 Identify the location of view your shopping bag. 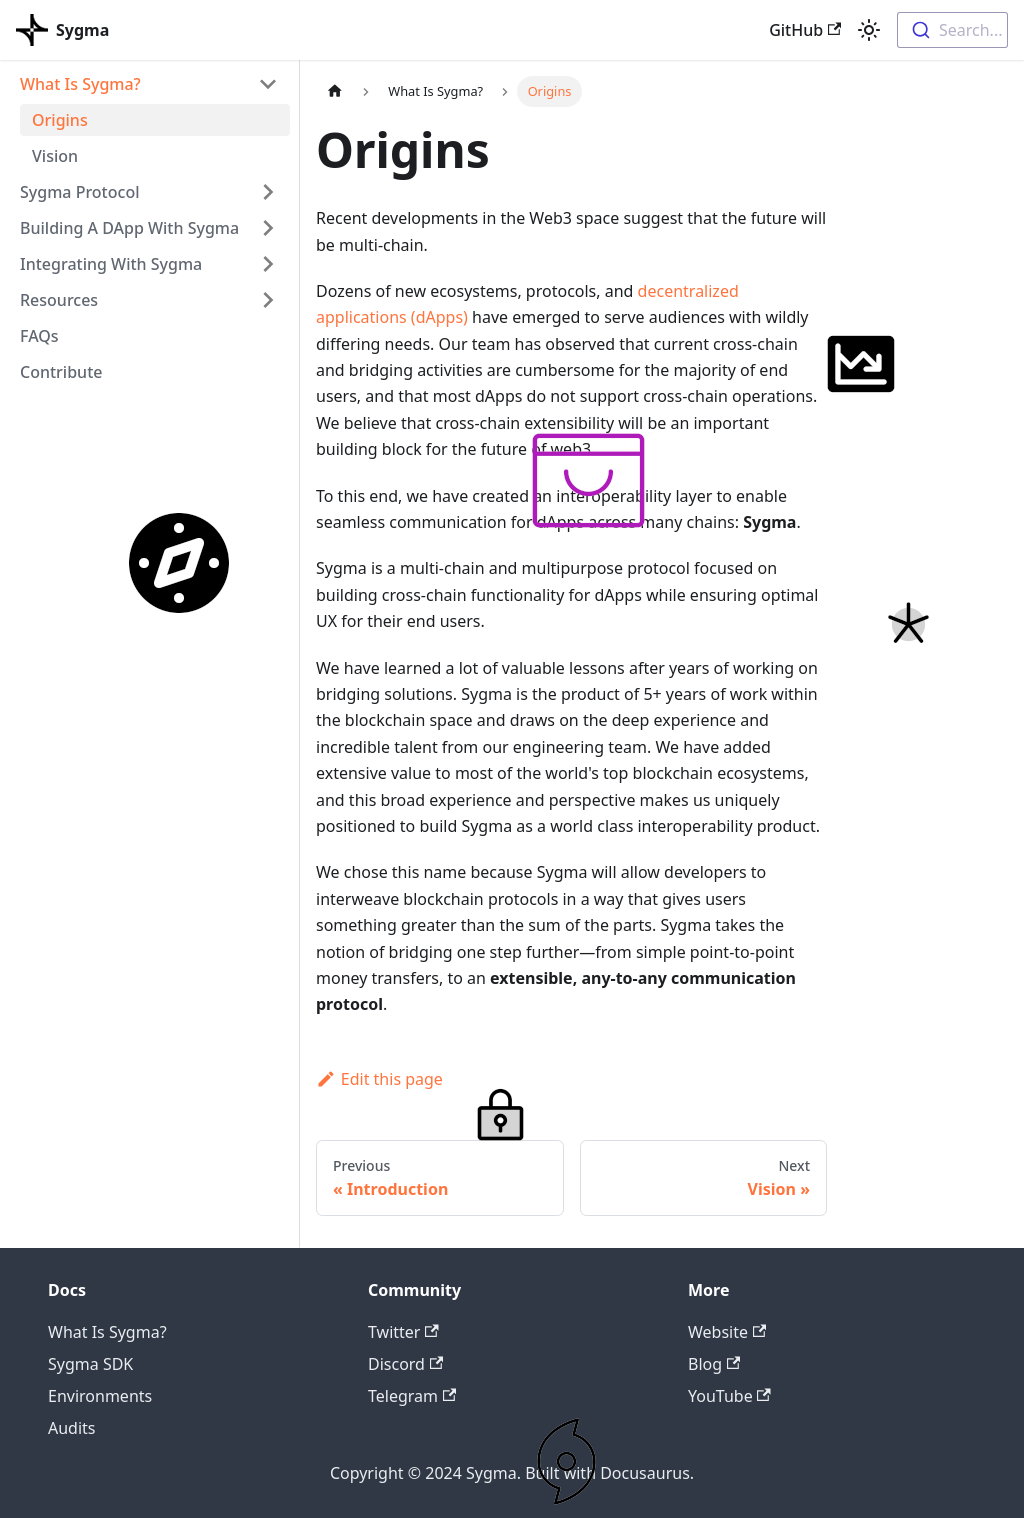
(588, 480).